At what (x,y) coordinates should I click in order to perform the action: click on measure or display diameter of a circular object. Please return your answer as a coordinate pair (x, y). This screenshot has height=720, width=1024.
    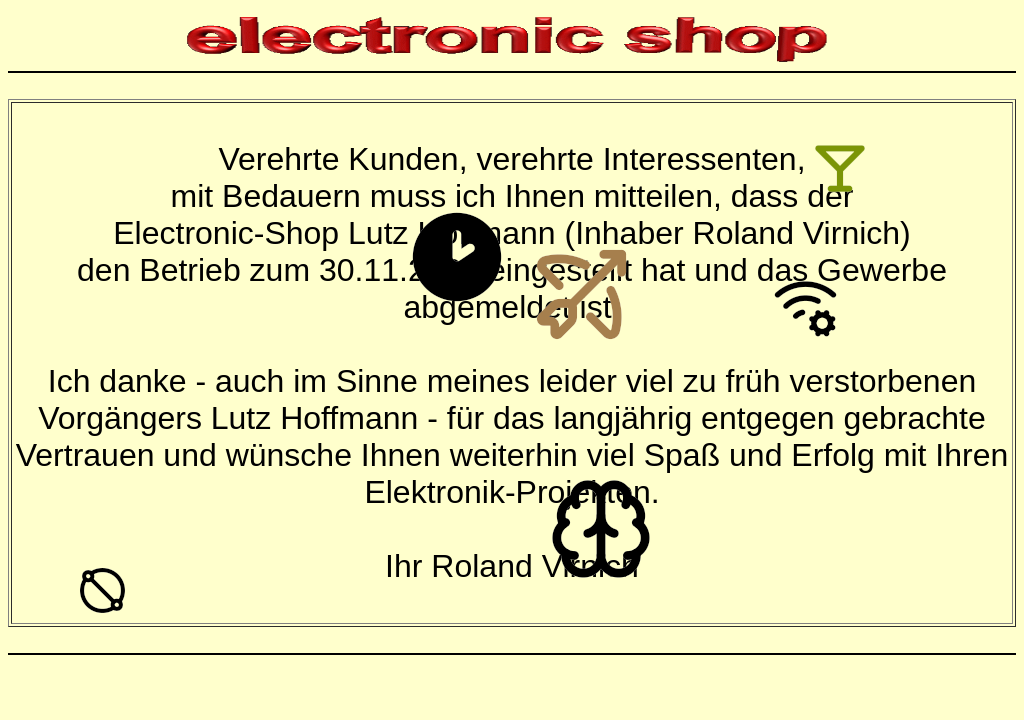
    Looking at the image, I should click on (102, 590).